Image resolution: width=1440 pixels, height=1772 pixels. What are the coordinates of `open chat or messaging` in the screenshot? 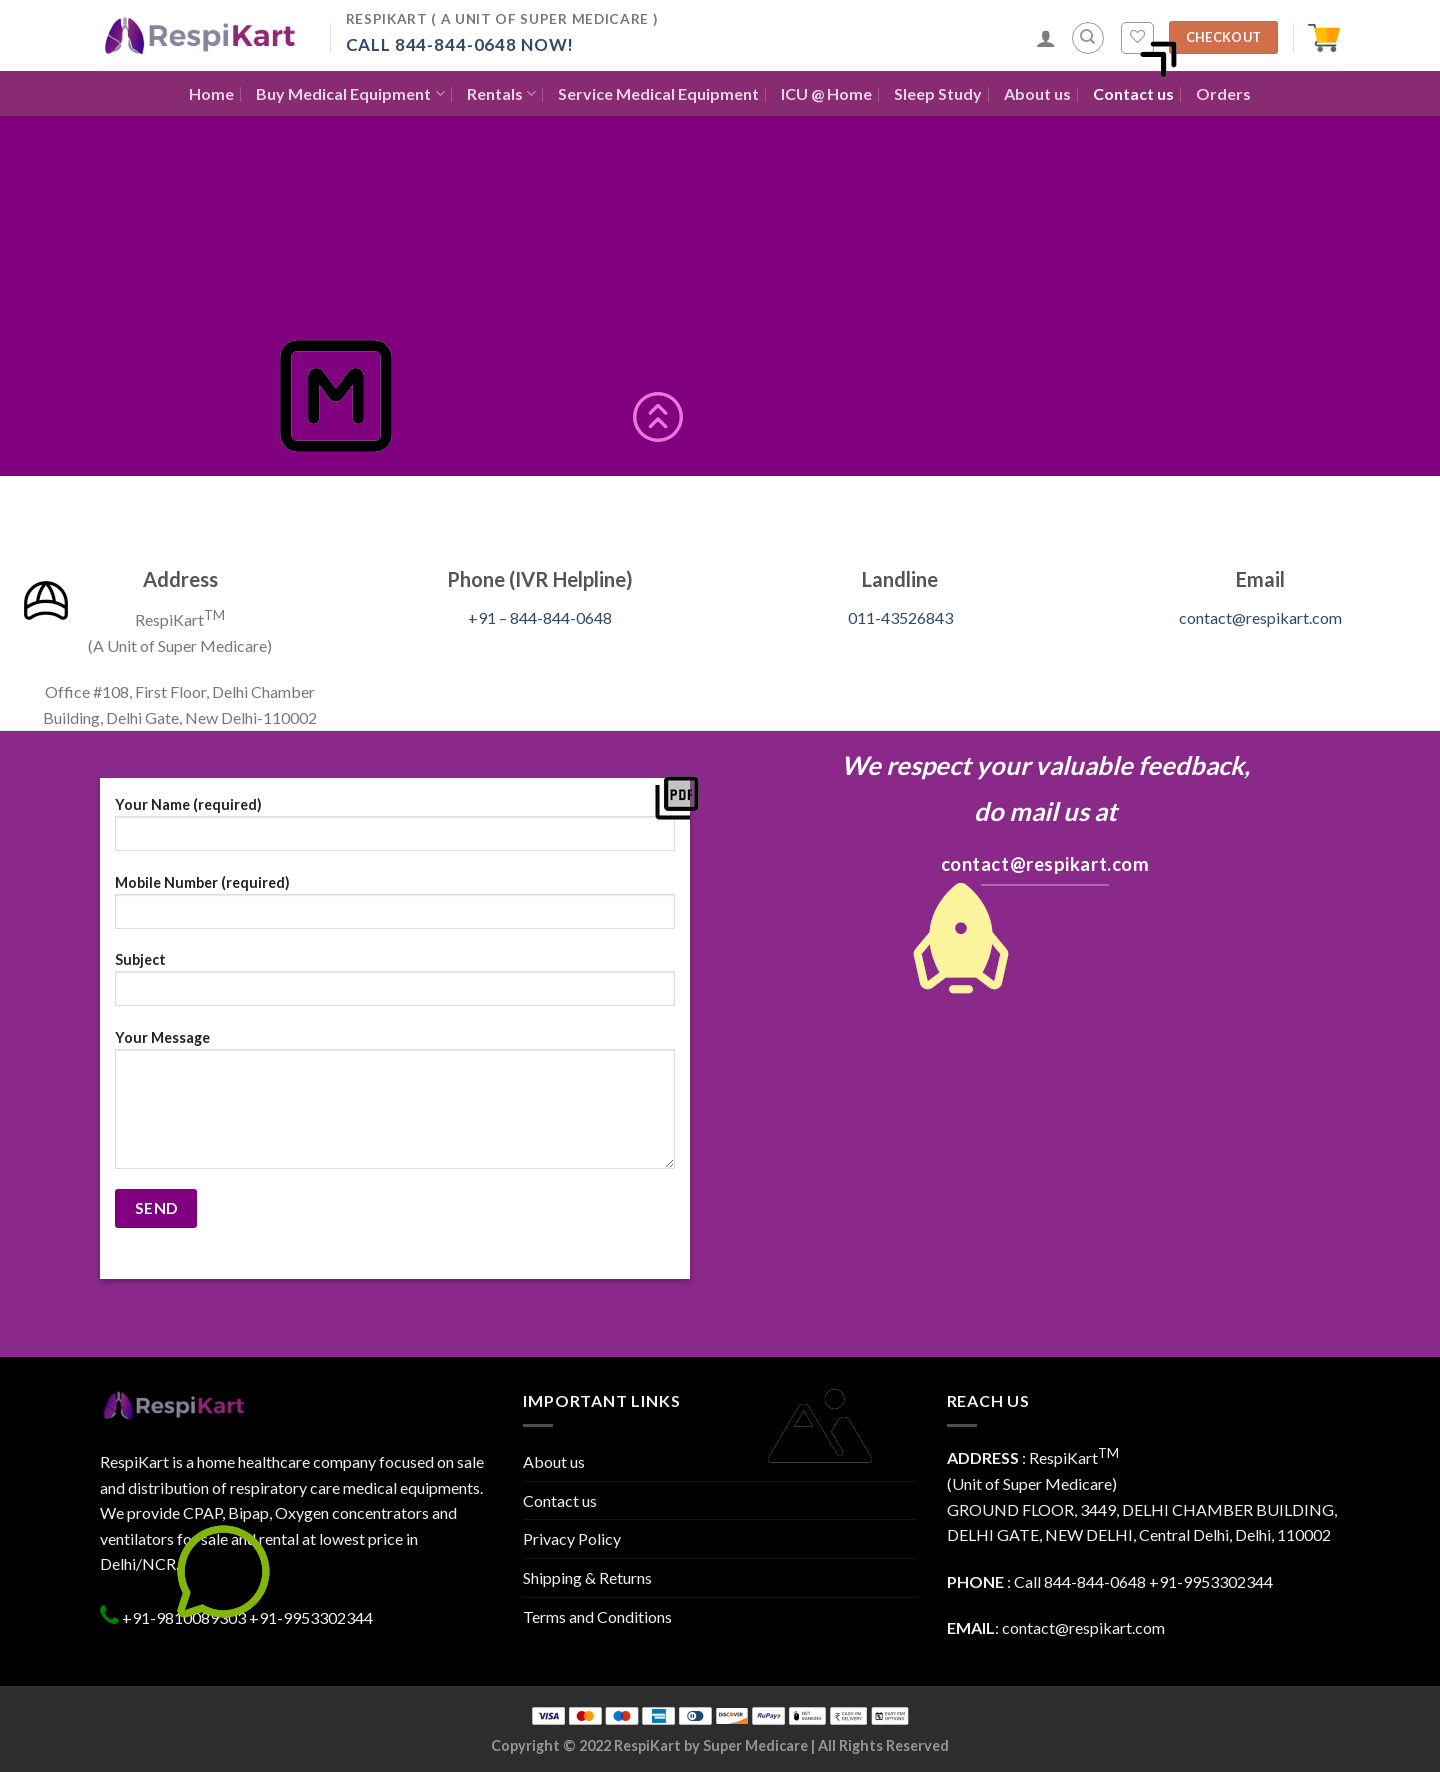 It's located at (223, 1571).